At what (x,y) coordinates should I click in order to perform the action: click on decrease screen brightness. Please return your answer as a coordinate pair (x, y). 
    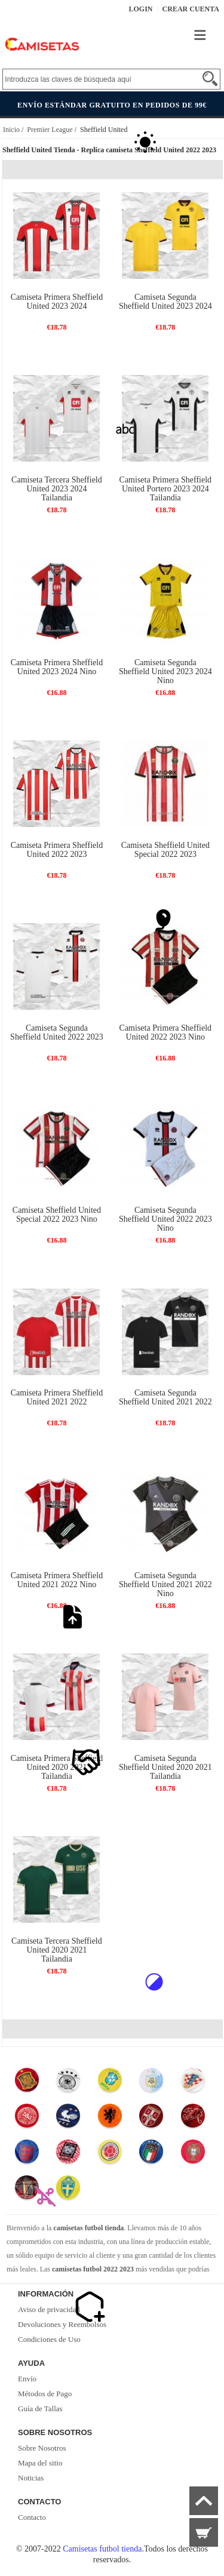
    Looking at the image, I should click on (145, 142).